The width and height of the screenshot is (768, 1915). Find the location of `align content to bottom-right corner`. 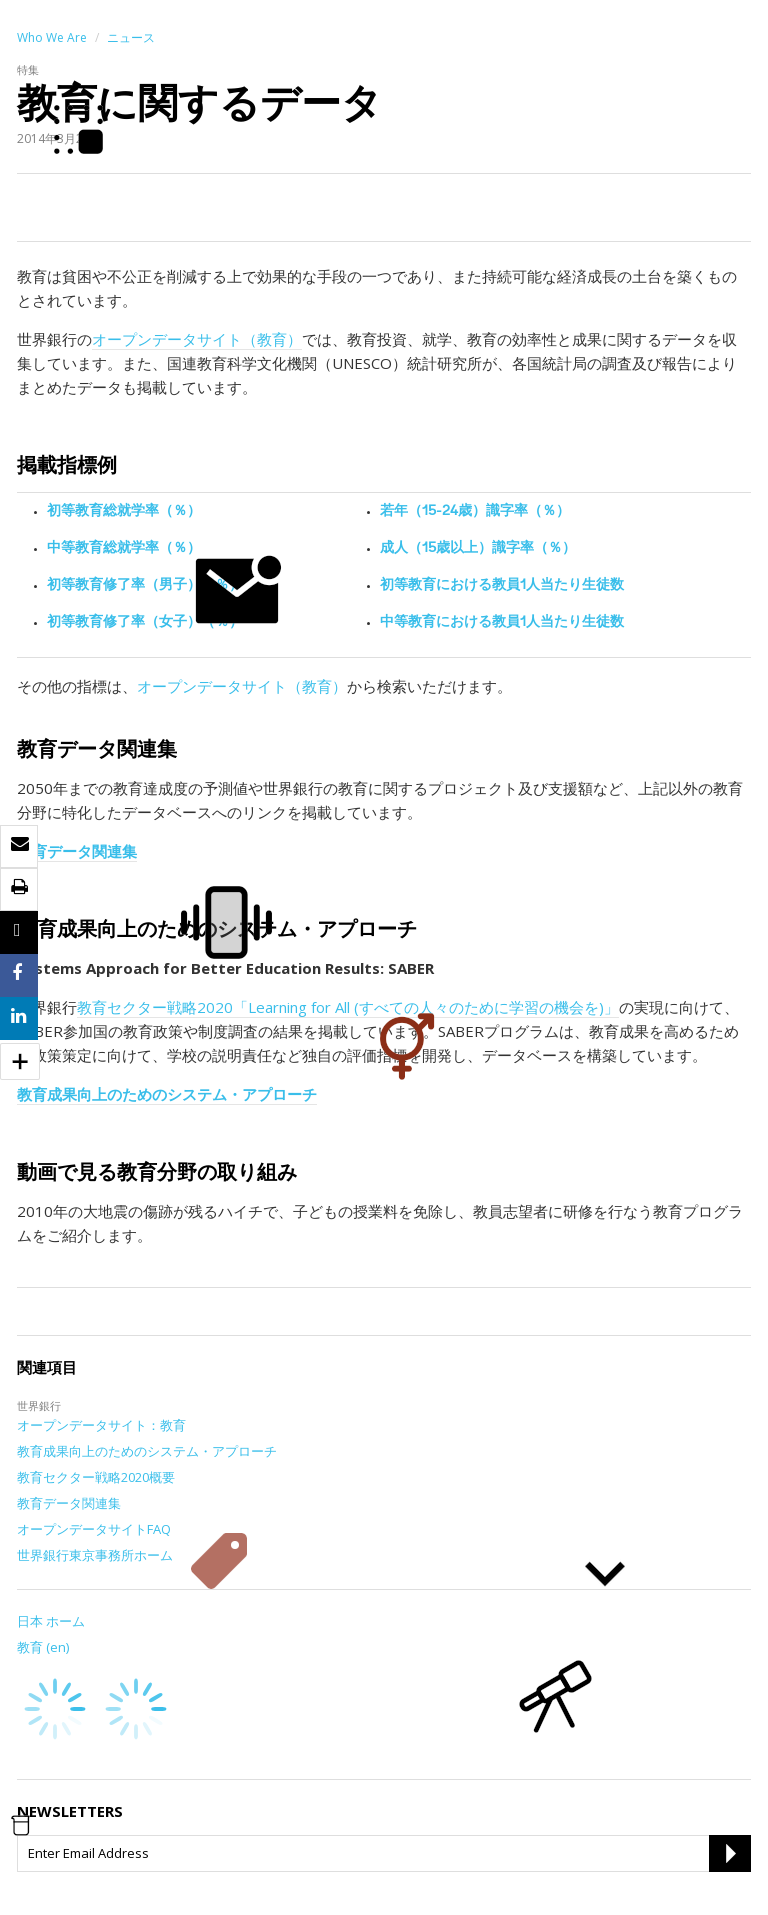

align content to bottom-right corner is located at coordinates (78, 129).